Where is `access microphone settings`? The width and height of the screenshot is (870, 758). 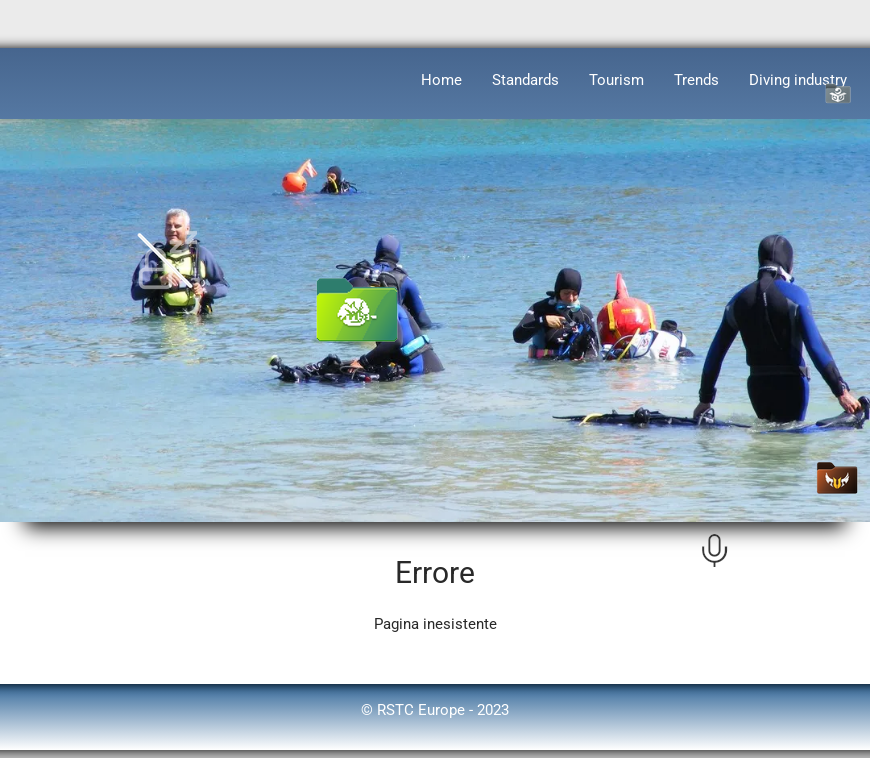 access microphone settings is located at coordinates (714, 550).